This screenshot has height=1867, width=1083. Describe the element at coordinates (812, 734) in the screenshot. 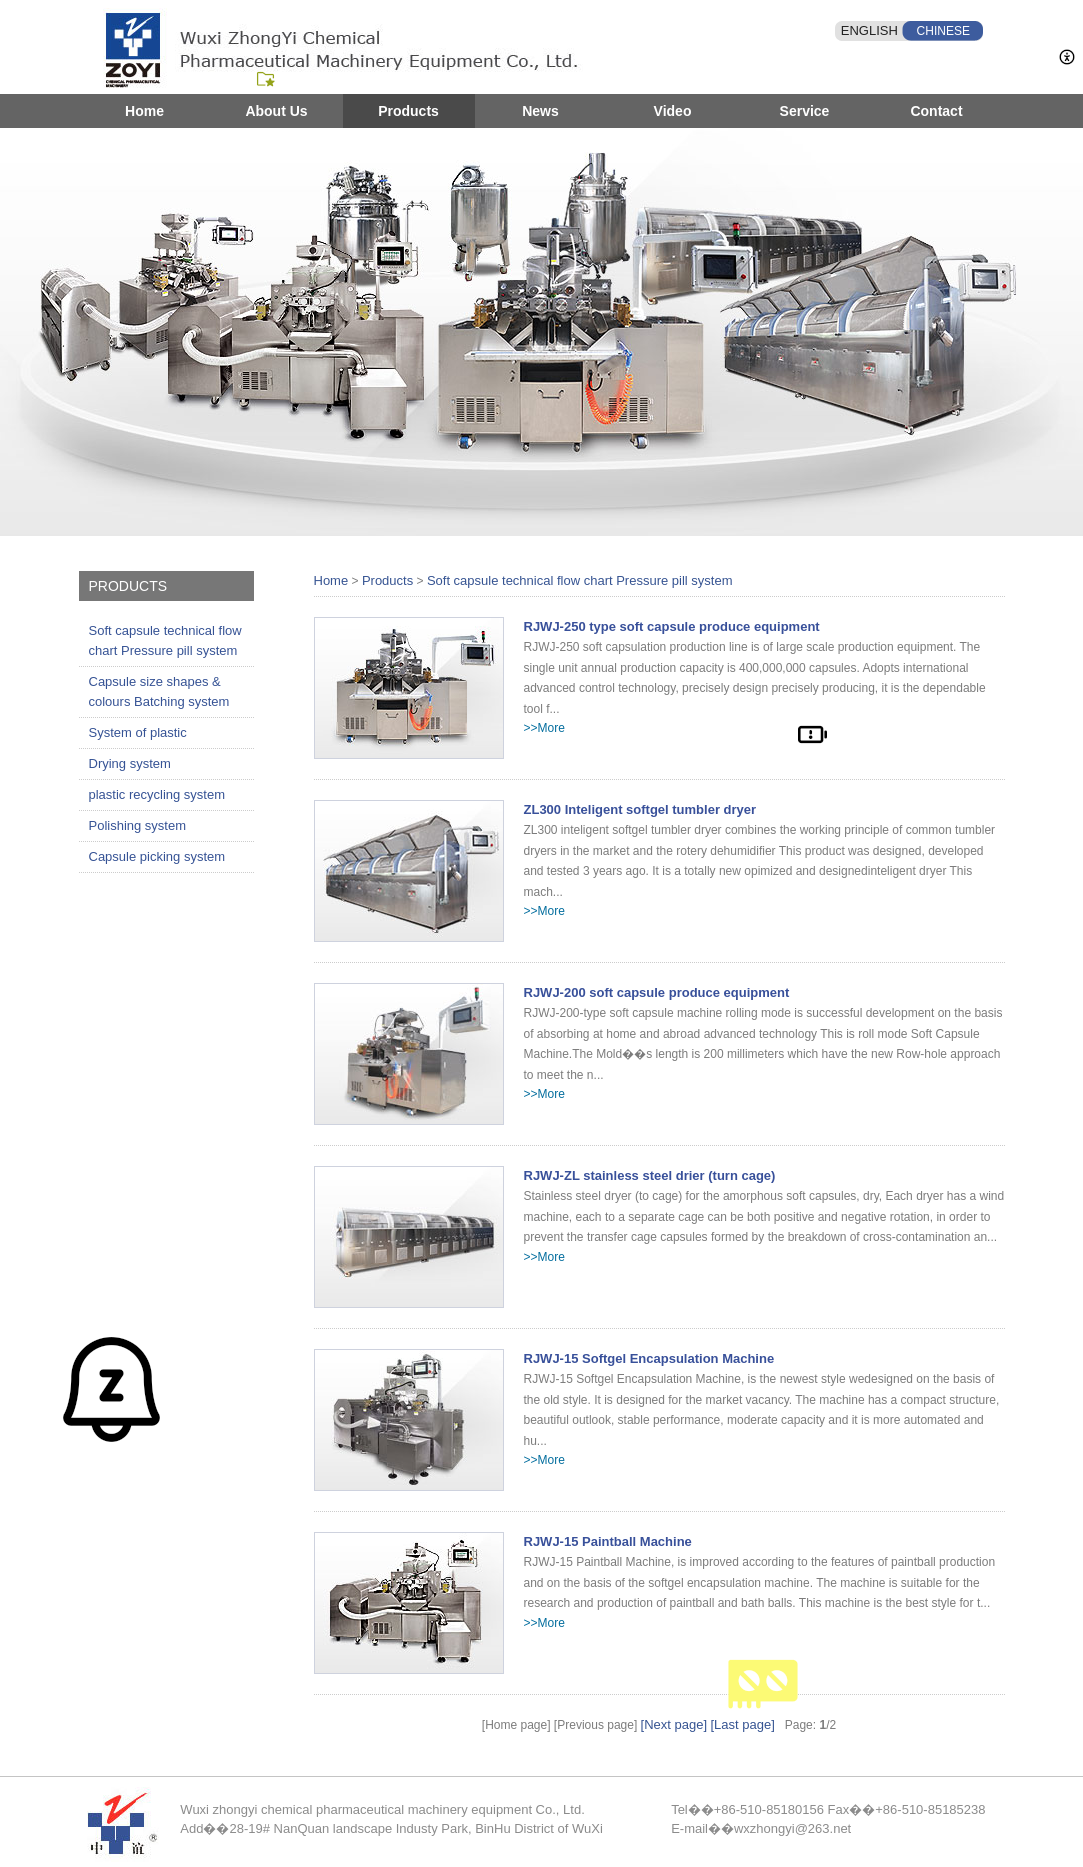

I see `indicates low battery warning` at that location.